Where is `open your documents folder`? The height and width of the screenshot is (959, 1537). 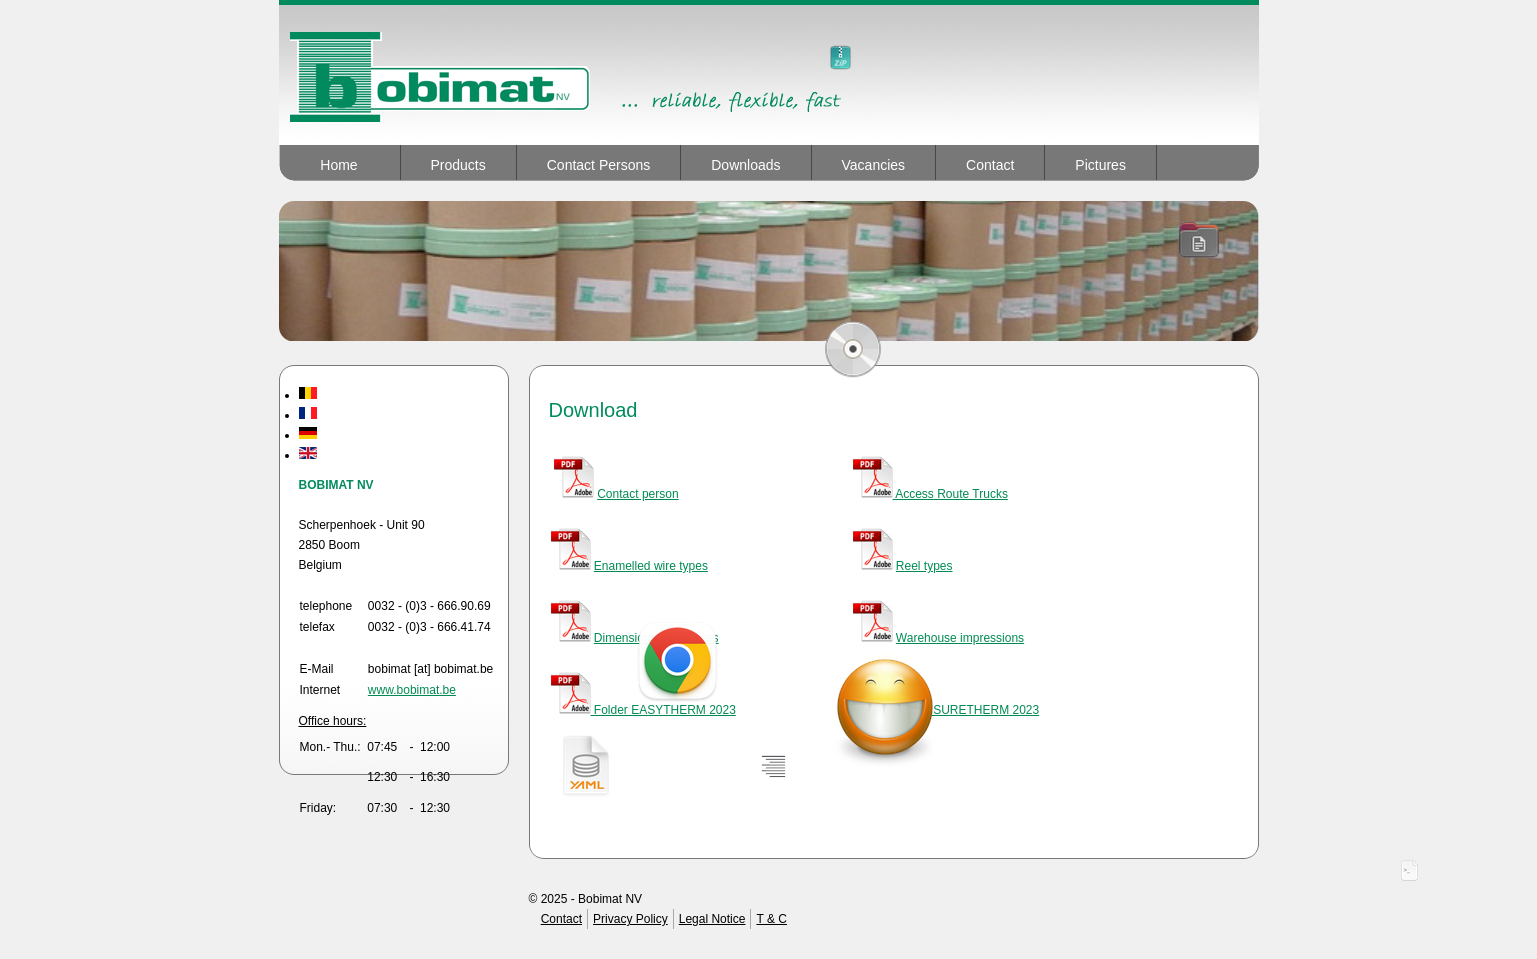
open your documents folder is located at coordinates (1199, 239).